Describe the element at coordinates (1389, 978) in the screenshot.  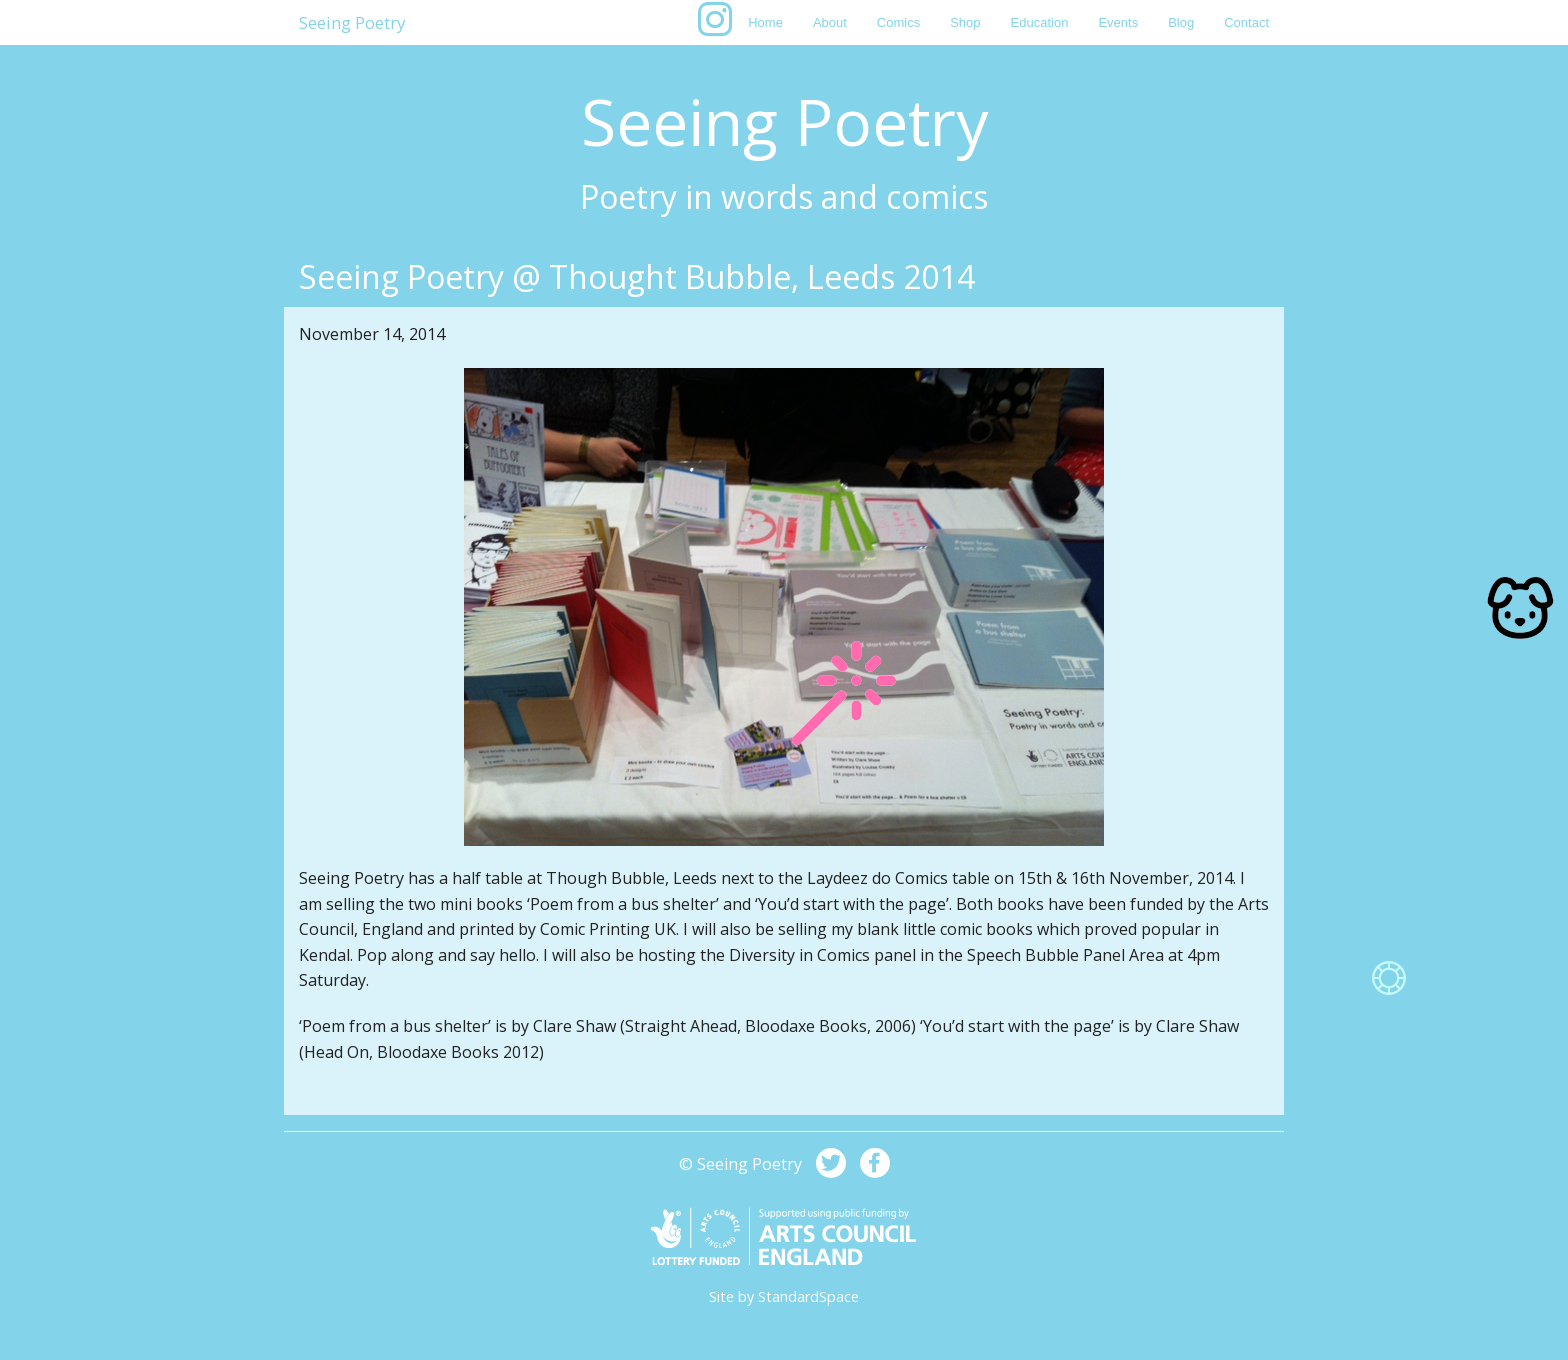
I see `access casino or gambling games` at that location.